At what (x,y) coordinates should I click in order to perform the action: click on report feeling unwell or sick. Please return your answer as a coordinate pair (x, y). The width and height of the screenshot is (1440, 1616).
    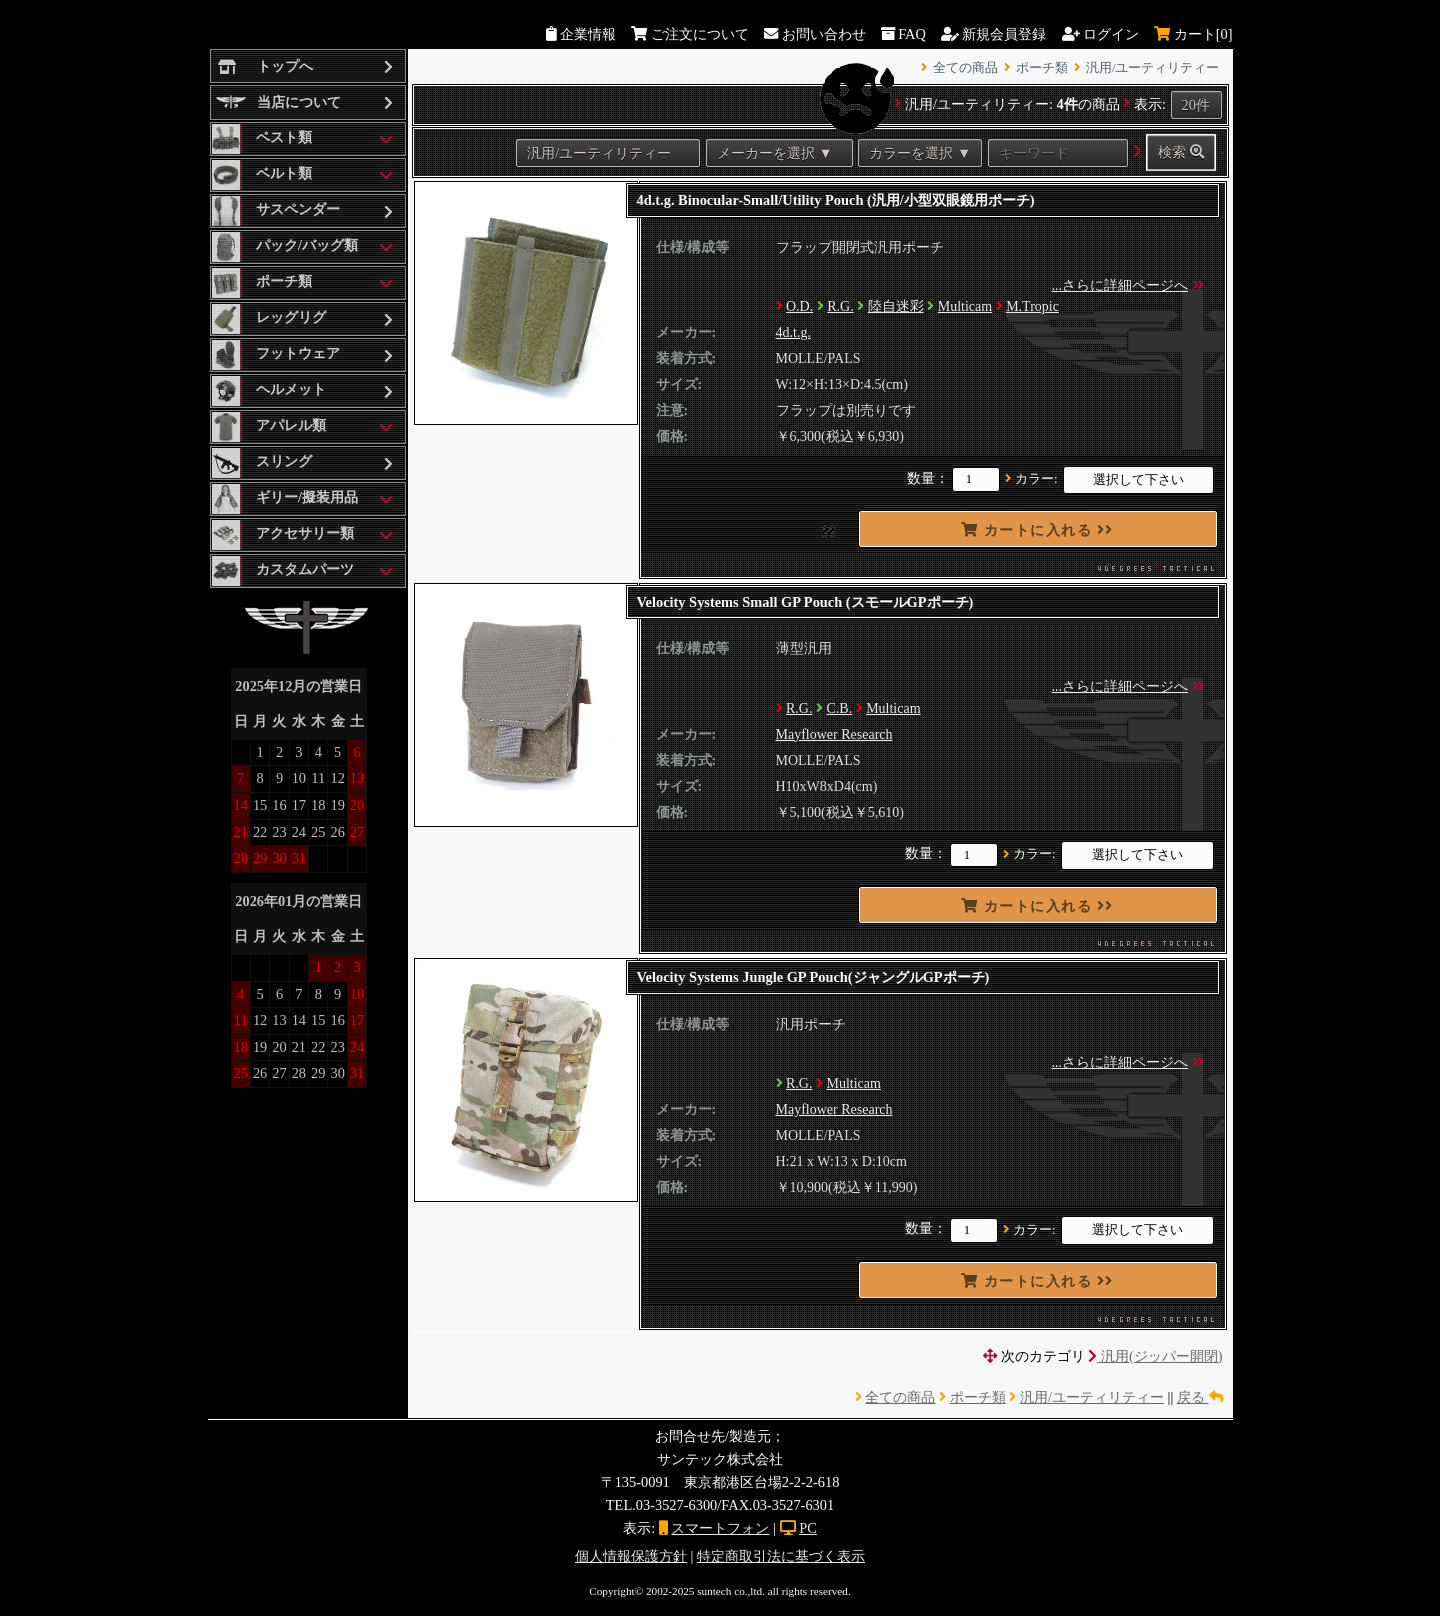
    Looking at the image, I should click on (855, 98).